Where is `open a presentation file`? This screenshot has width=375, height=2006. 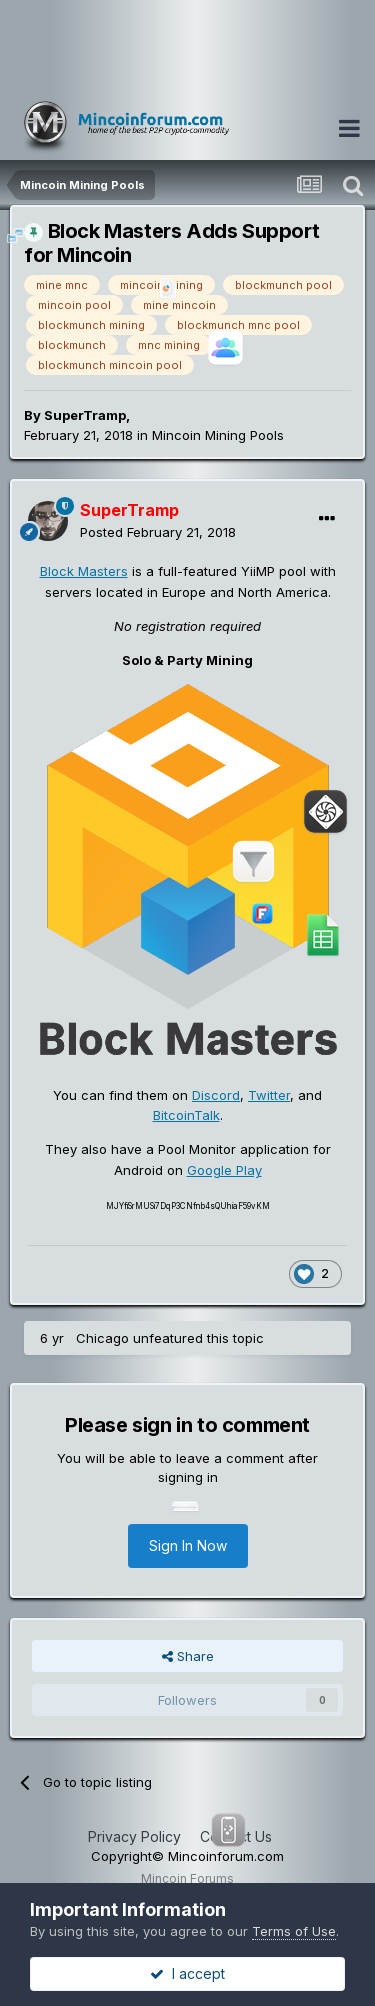
open a presentation file is located at coordinates (168, 288).